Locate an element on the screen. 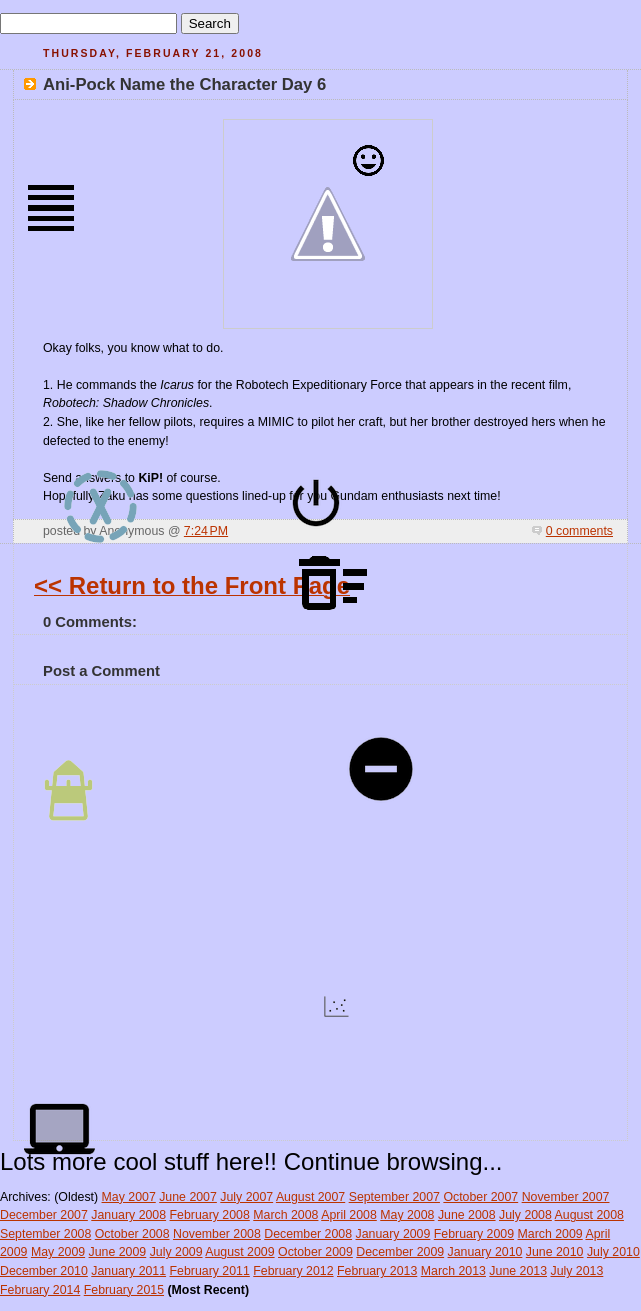 This screenshot has width=641, height=1311. access website accessibility or guidance features is located at coordinates (68, 792).